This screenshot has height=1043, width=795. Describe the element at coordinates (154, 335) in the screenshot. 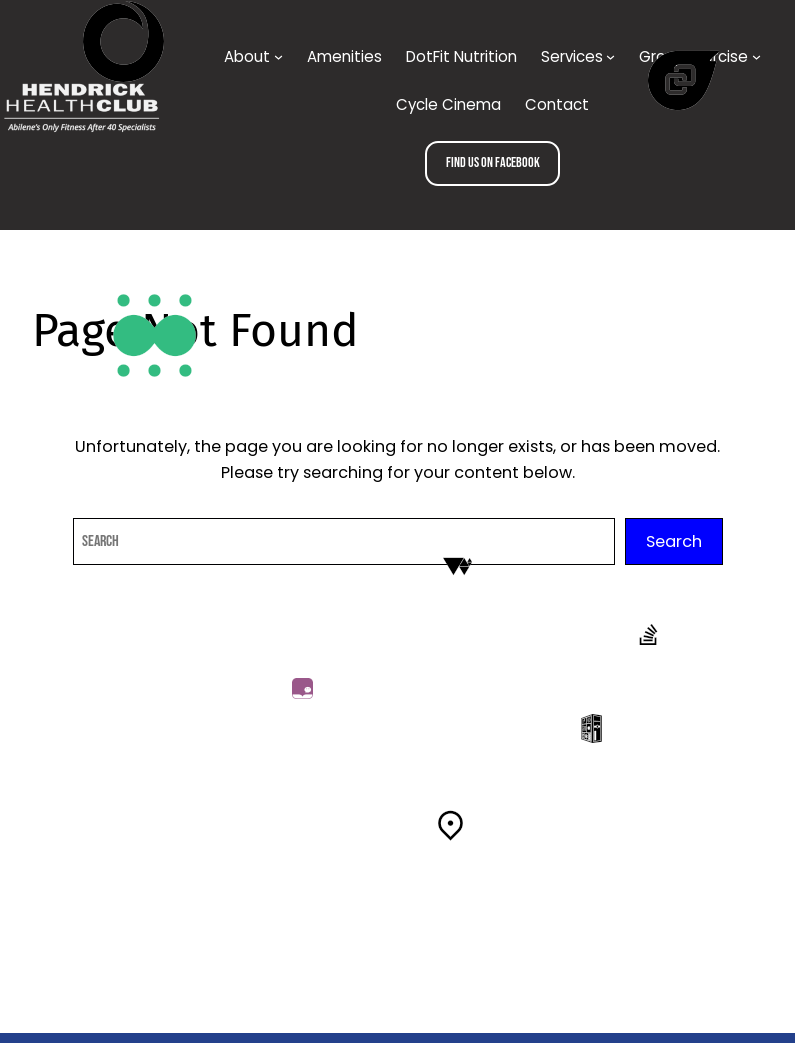

I see `indicates hazy or foggy weather conditions` at that location.